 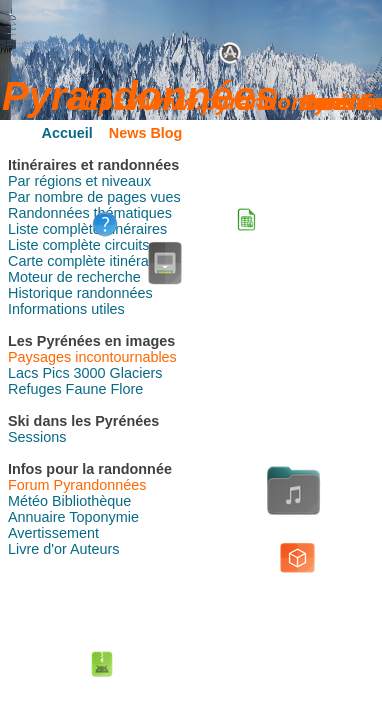 What do you see at coordinates (230, 53) in the screenshot?
I see `open the software update manager` at bounding box center [230, 53].